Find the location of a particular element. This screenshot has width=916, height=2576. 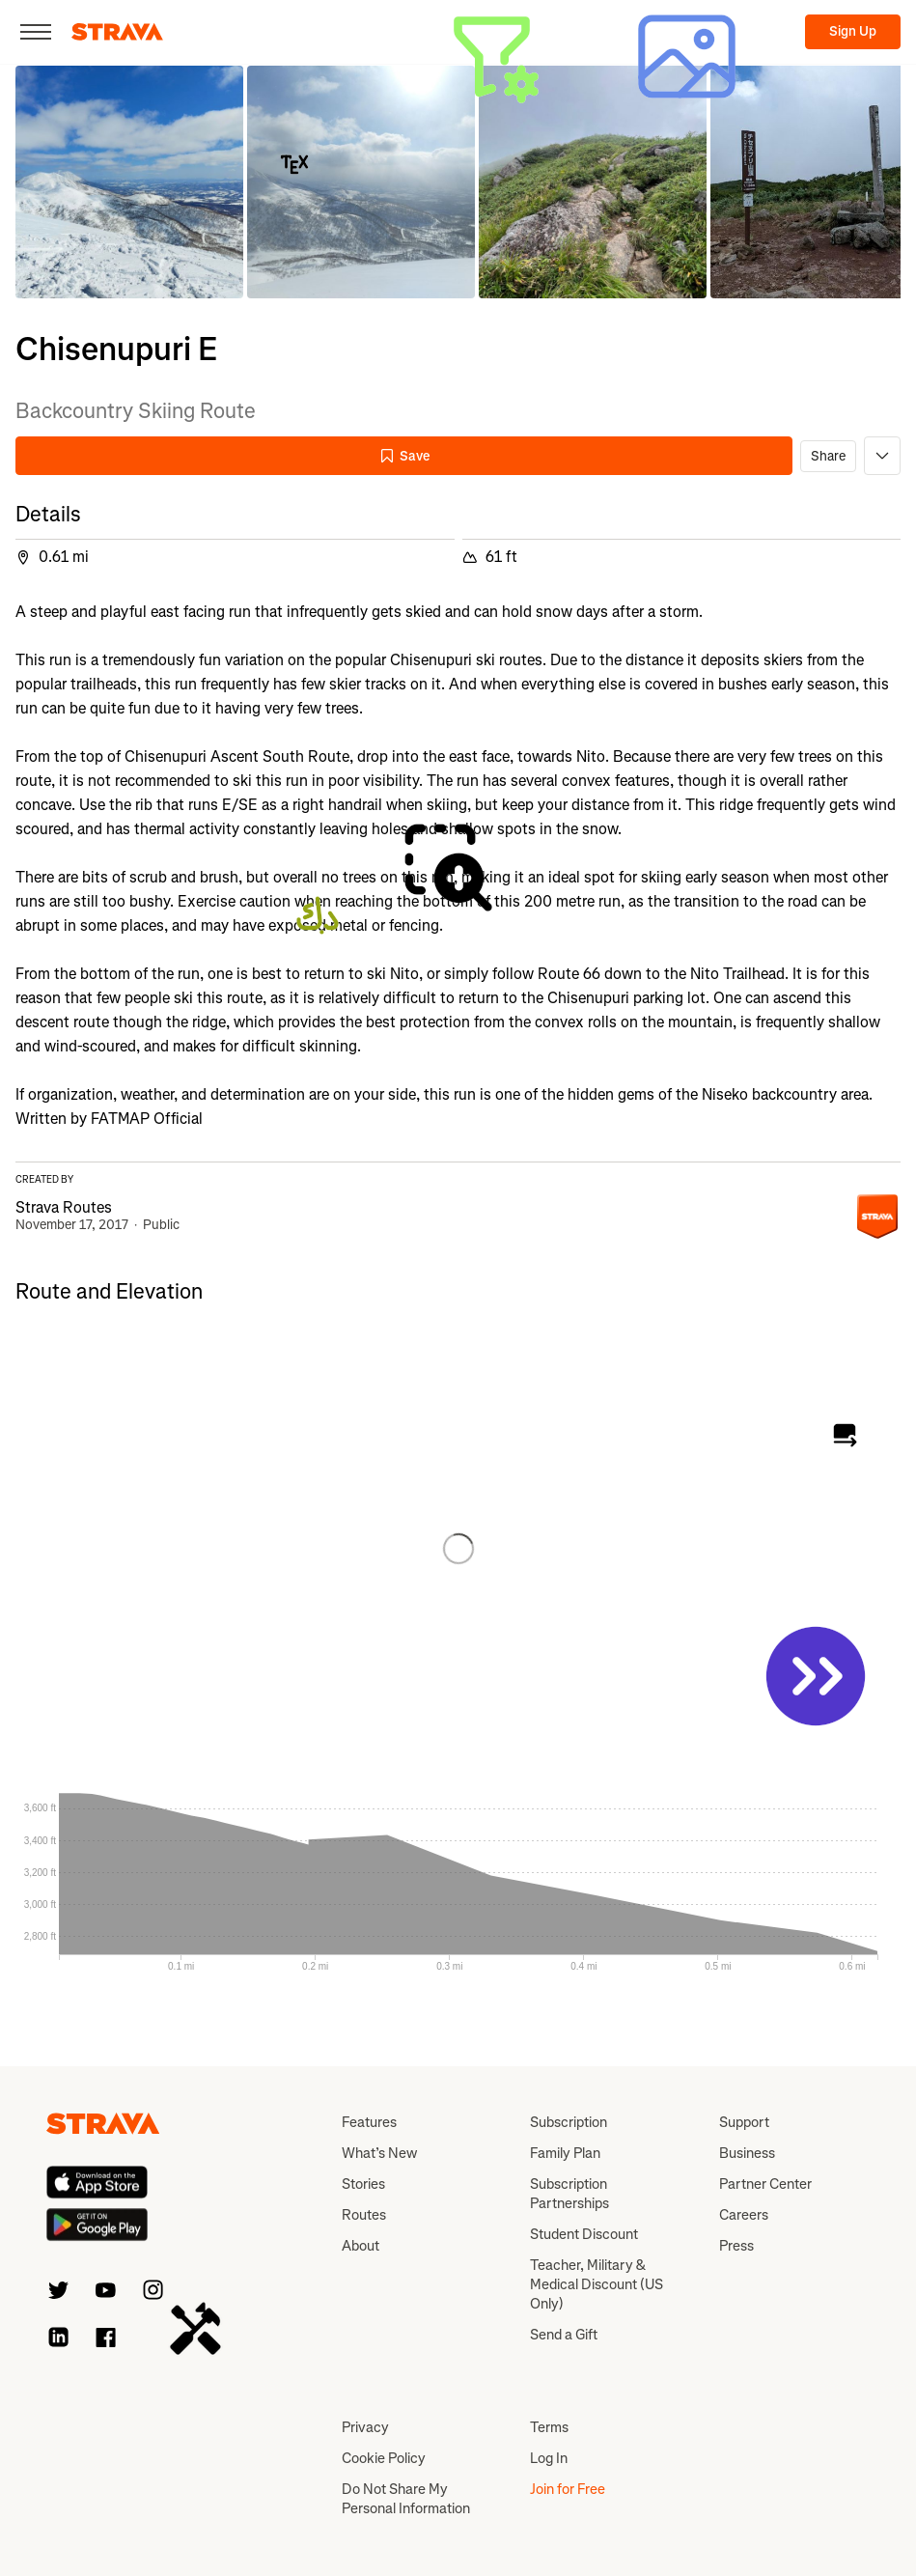

configure filter settings is located at coordinates (491, 54).